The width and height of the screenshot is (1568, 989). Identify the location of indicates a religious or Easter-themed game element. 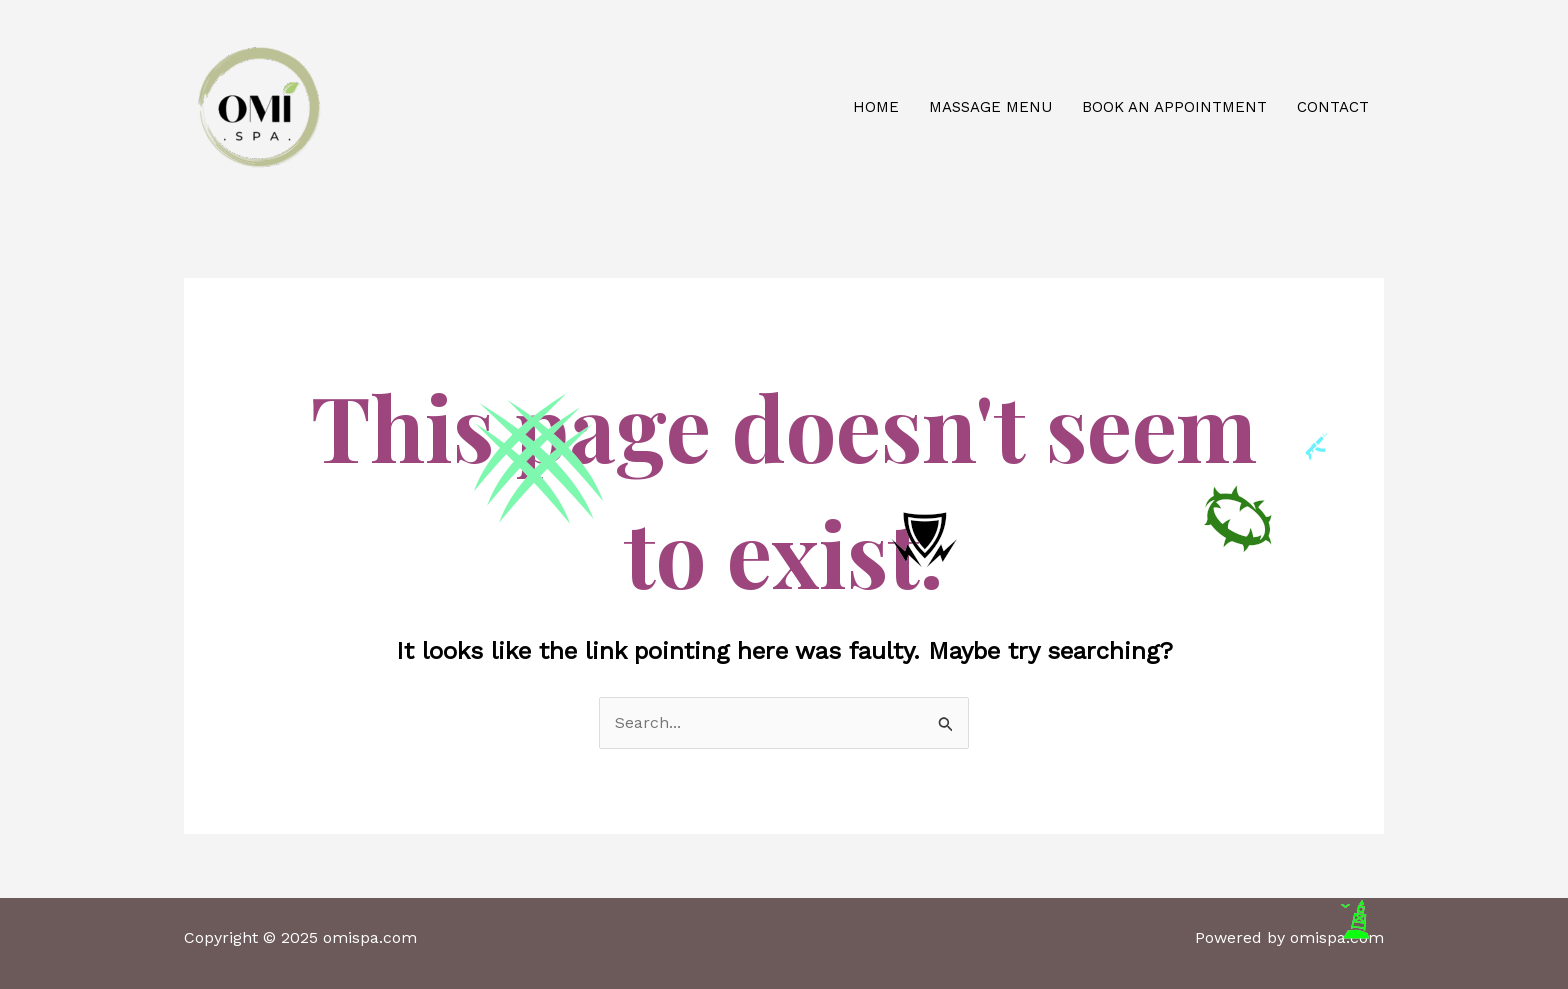
(1237, 518).